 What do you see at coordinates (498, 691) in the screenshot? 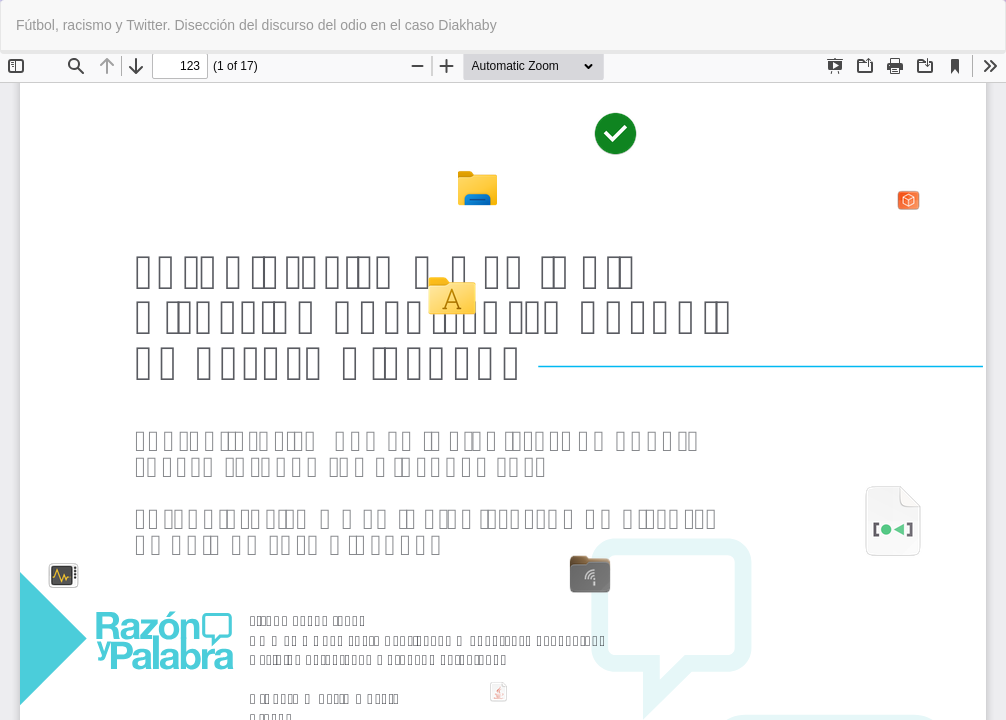
I see `java source code file` at bounding box center [498, 691].